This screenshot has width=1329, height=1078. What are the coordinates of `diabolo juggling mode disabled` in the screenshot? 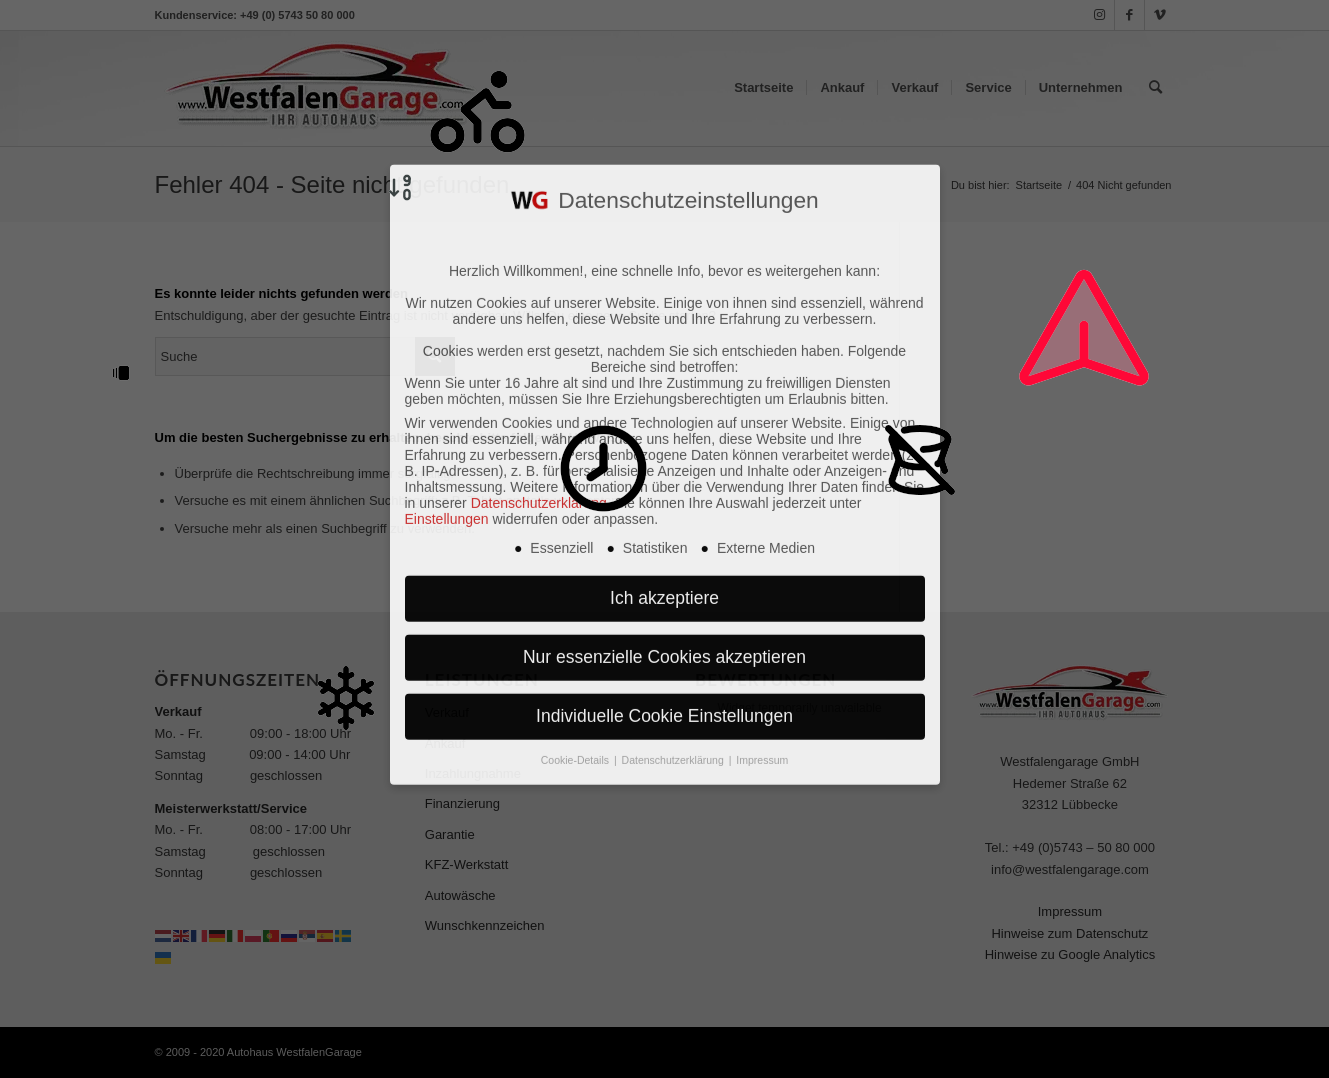 It's located at (920, 460).